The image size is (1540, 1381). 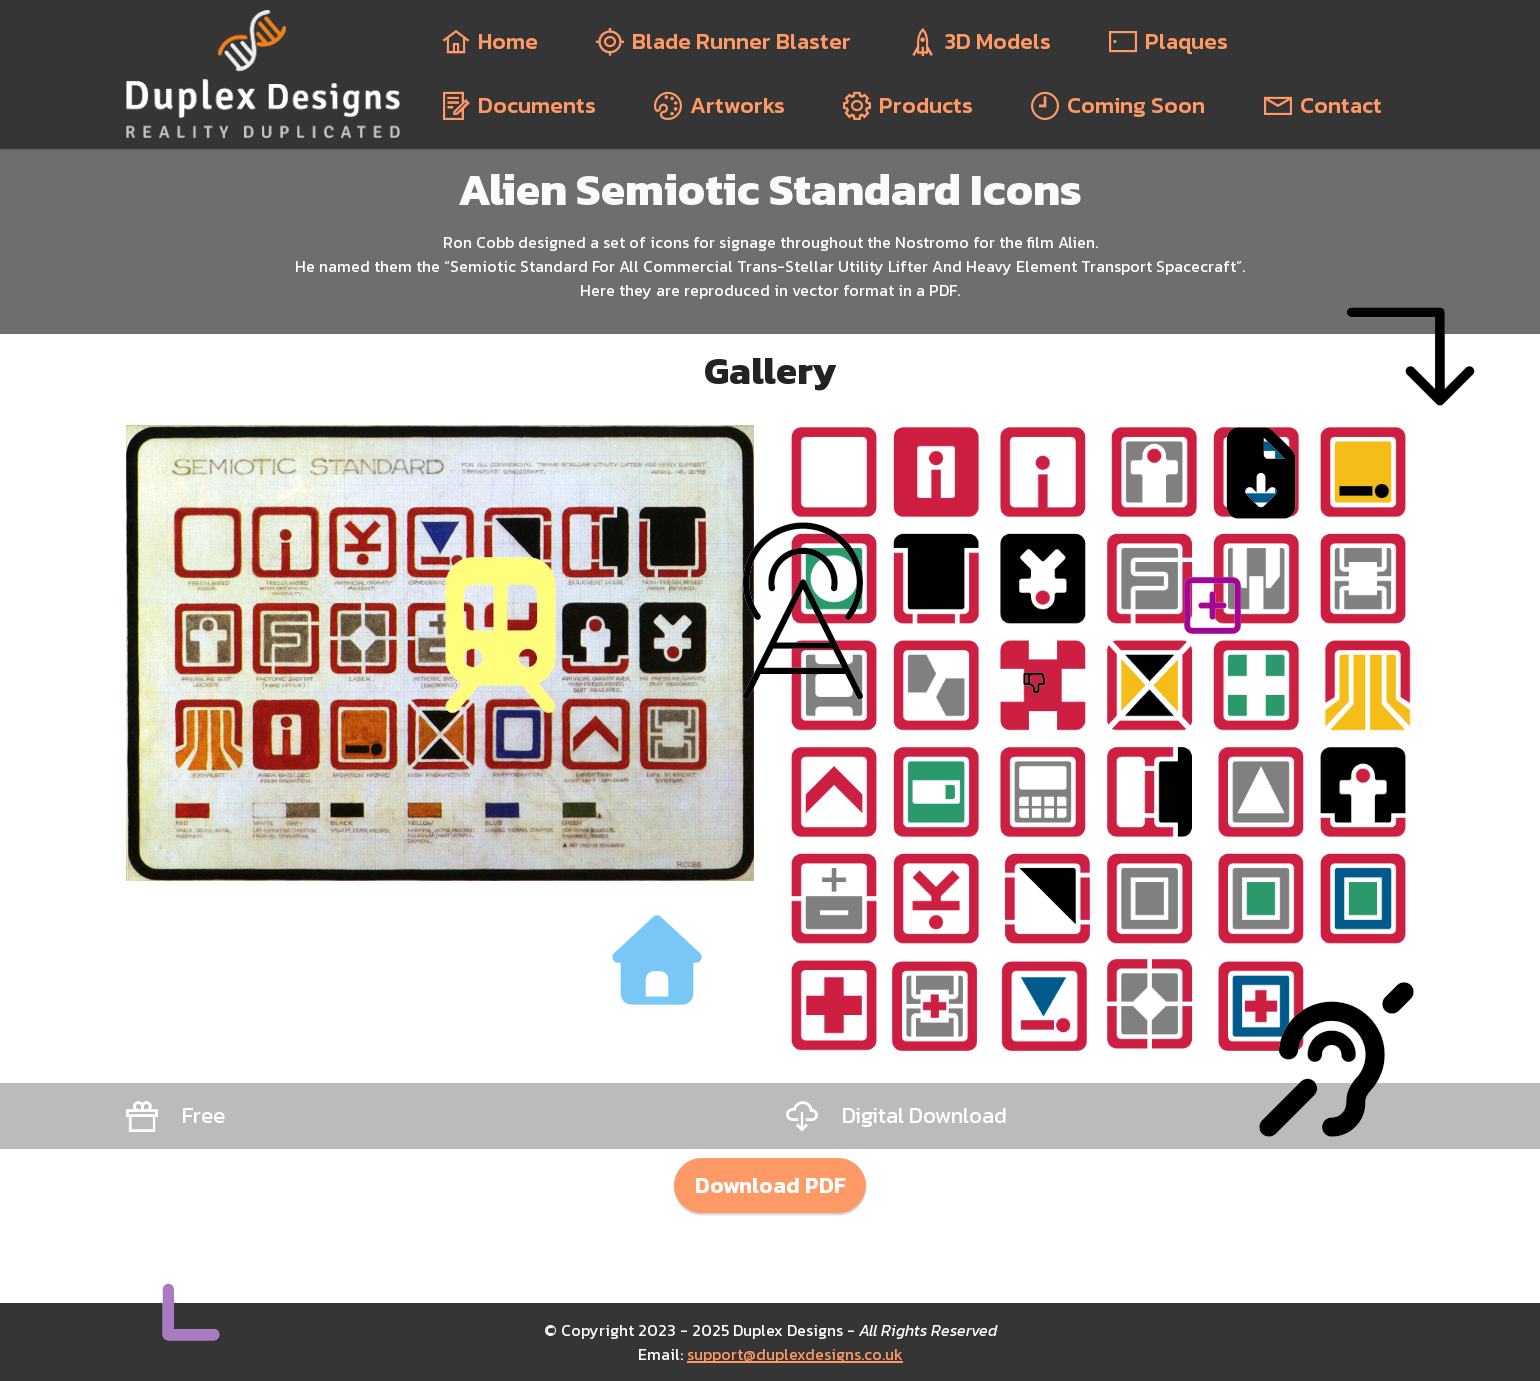 I want to click on dislike or downvote content, so click(x=1035, y=683).